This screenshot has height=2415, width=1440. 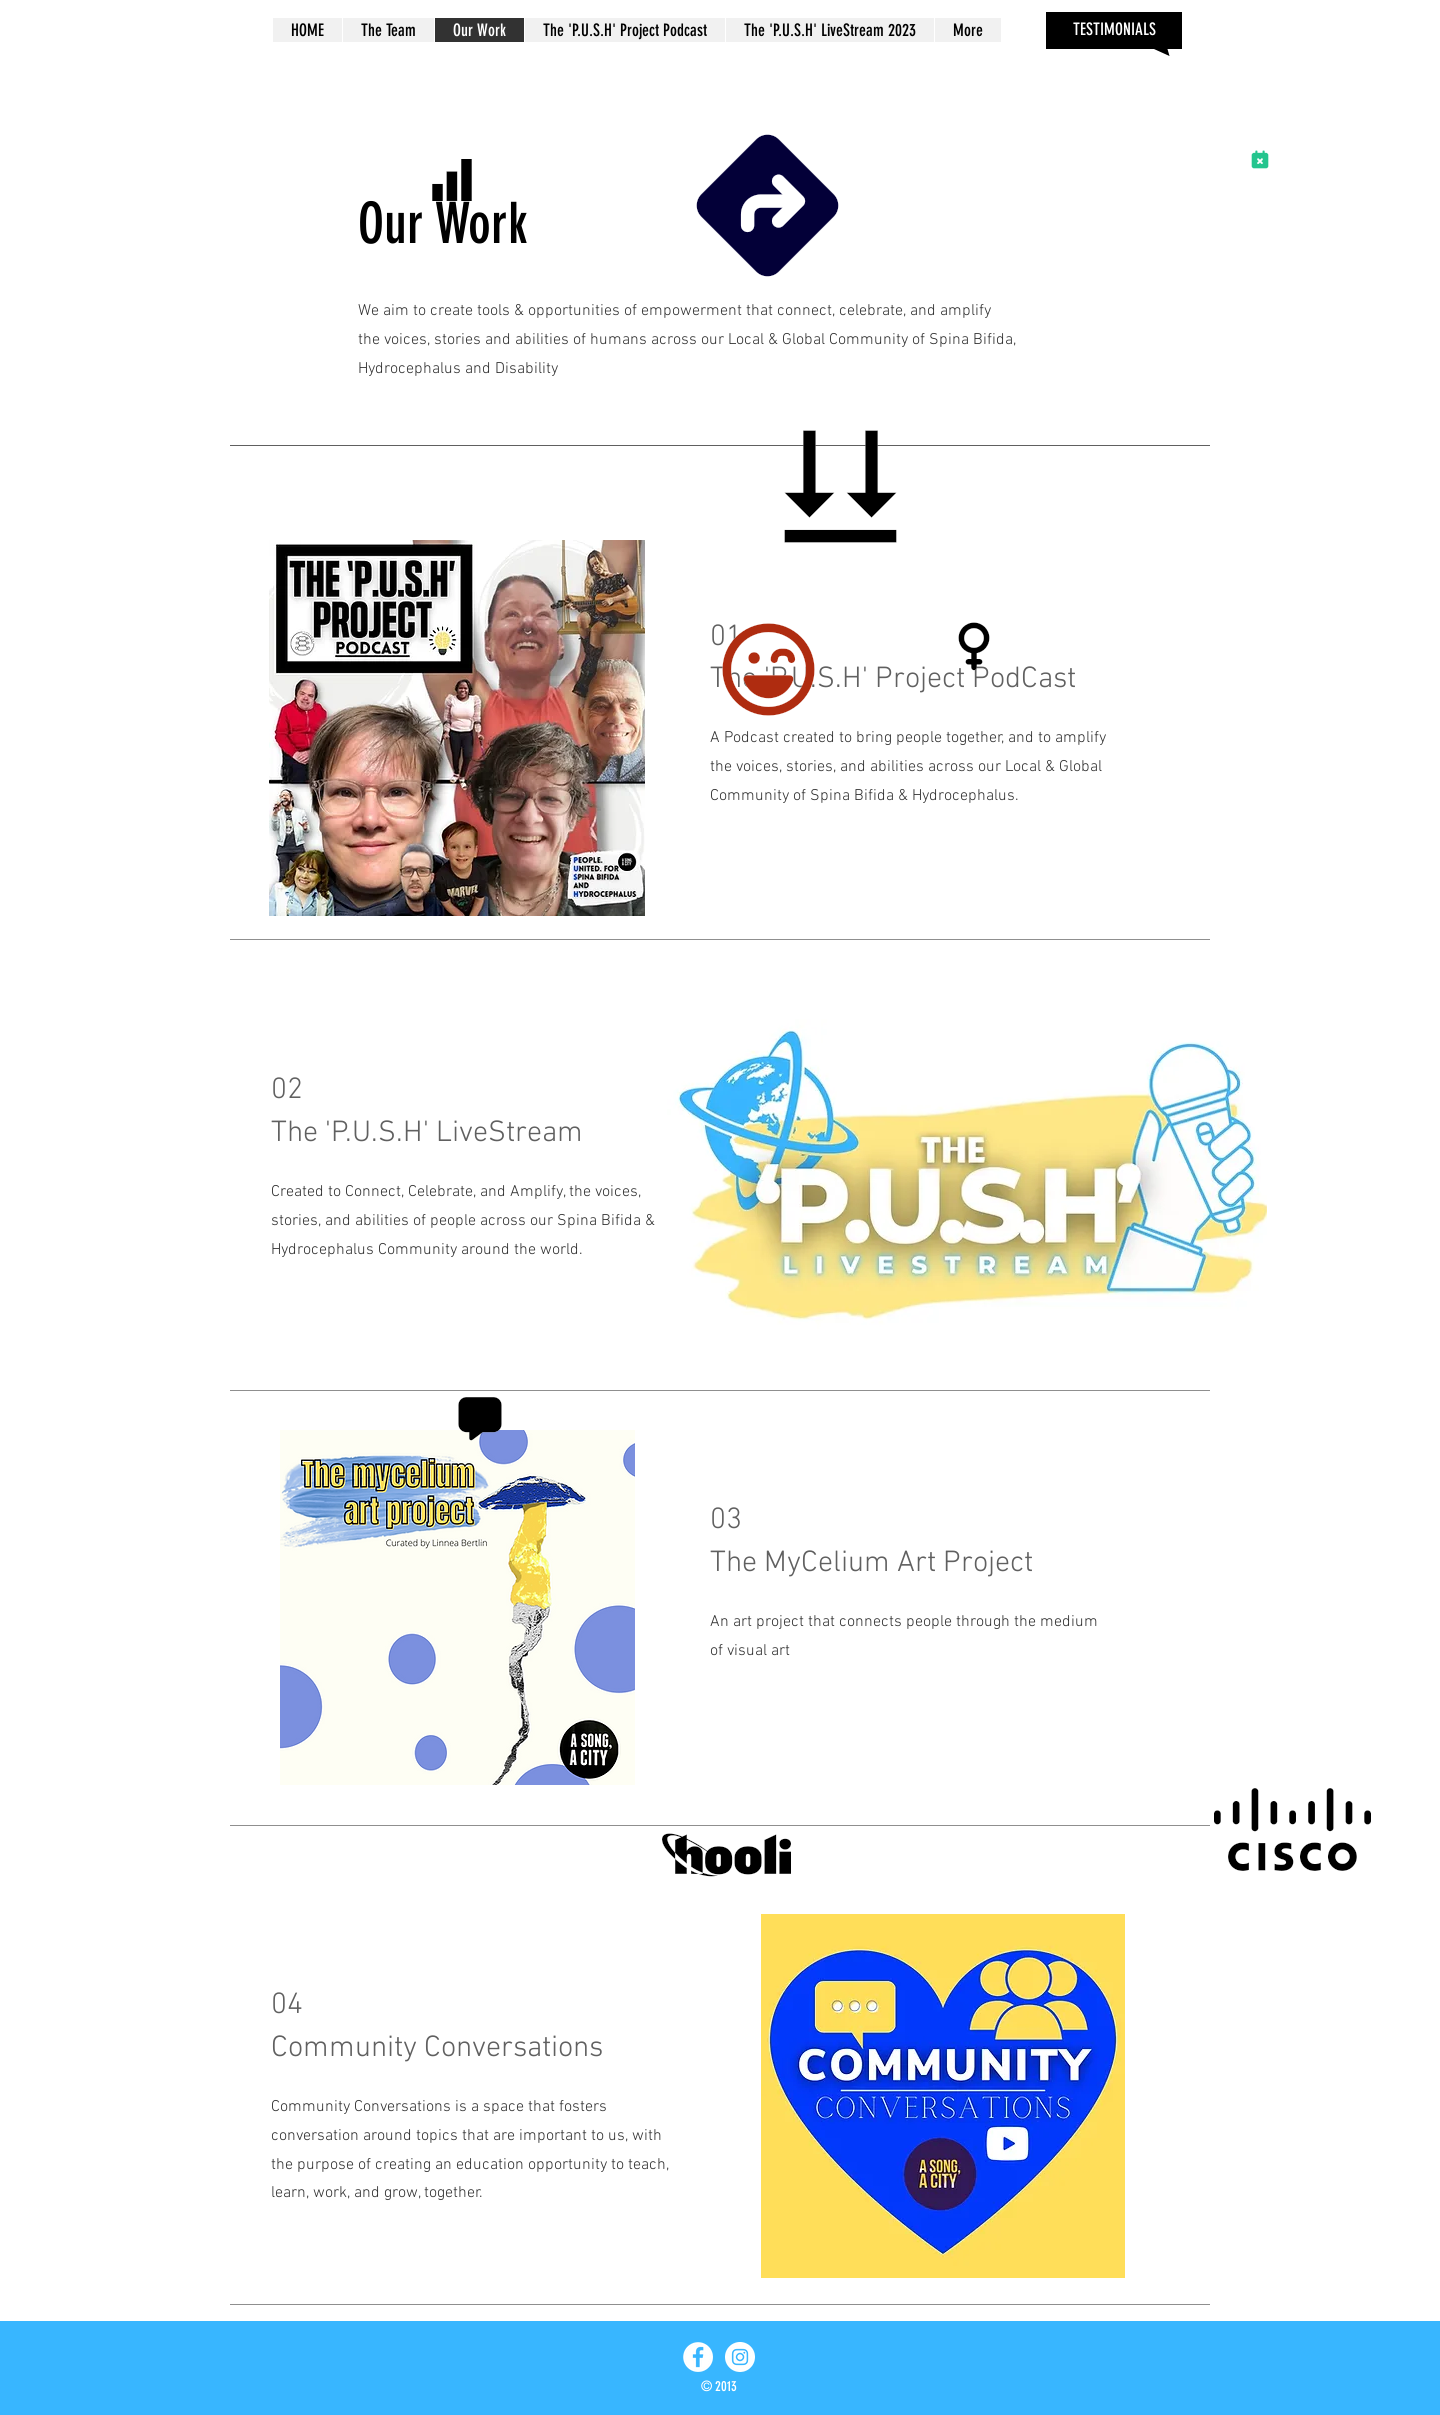 What do you see at coordinates (480, 1416) in the screenshot?
I see `open messaging or chat` at bounding box center [480, 1416].